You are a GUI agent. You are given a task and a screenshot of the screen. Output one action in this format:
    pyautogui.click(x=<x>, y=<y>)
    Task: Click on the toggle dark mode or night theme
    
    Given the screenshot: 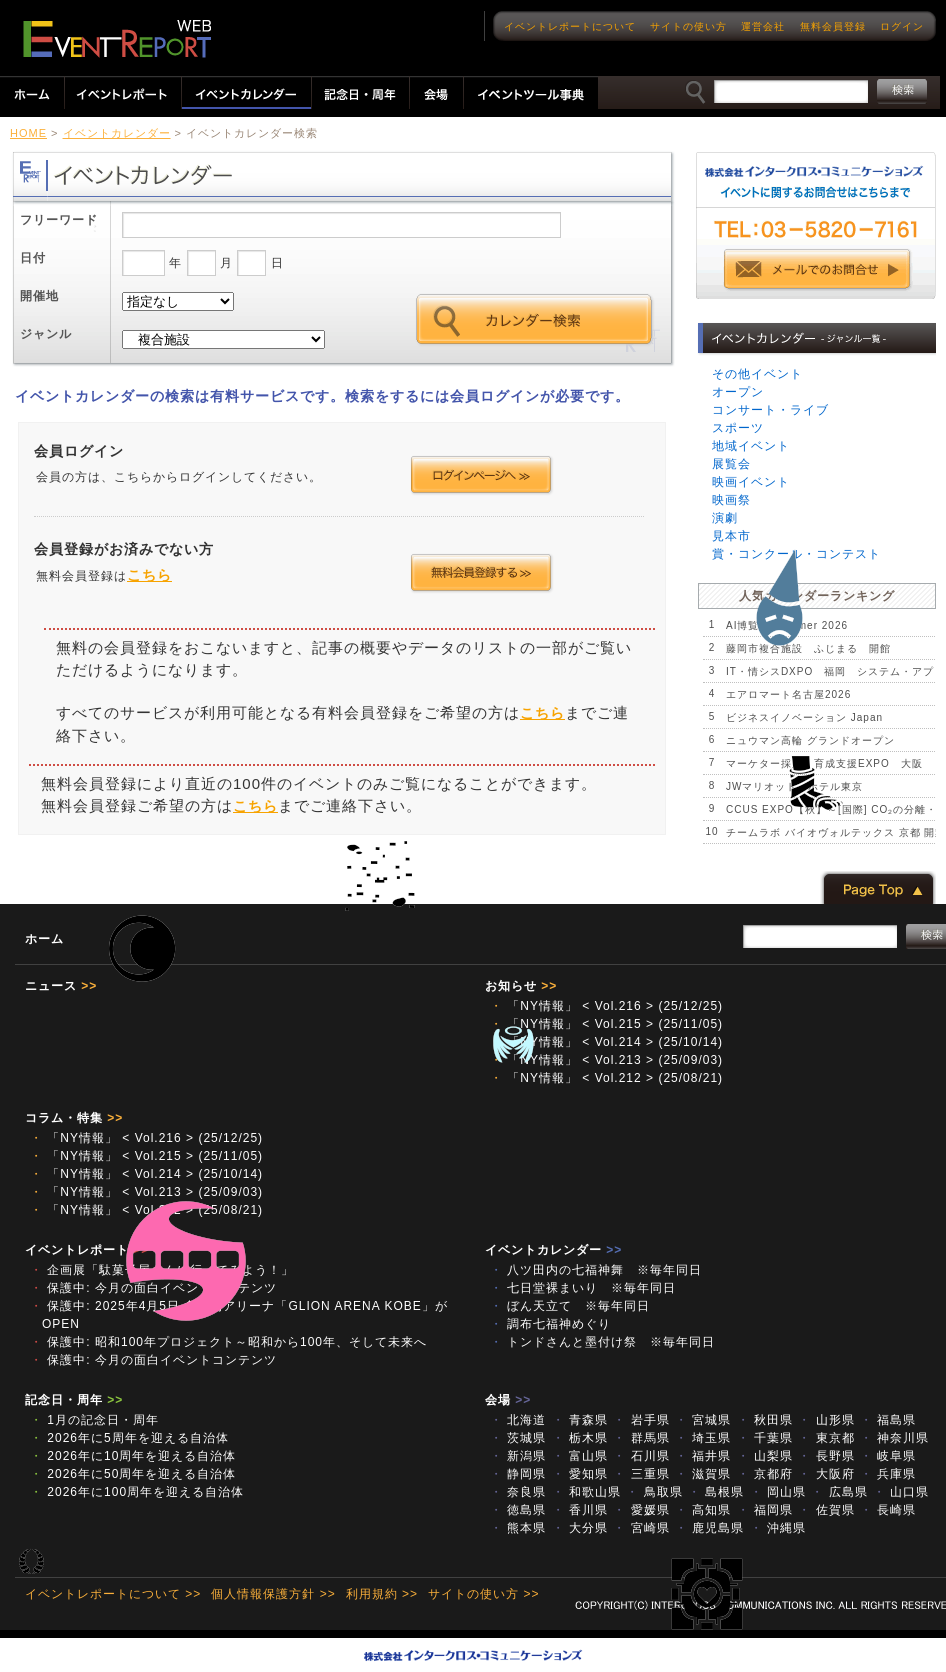 What is the action you would take?
    pyautogui.click(x=142, y=948)
    